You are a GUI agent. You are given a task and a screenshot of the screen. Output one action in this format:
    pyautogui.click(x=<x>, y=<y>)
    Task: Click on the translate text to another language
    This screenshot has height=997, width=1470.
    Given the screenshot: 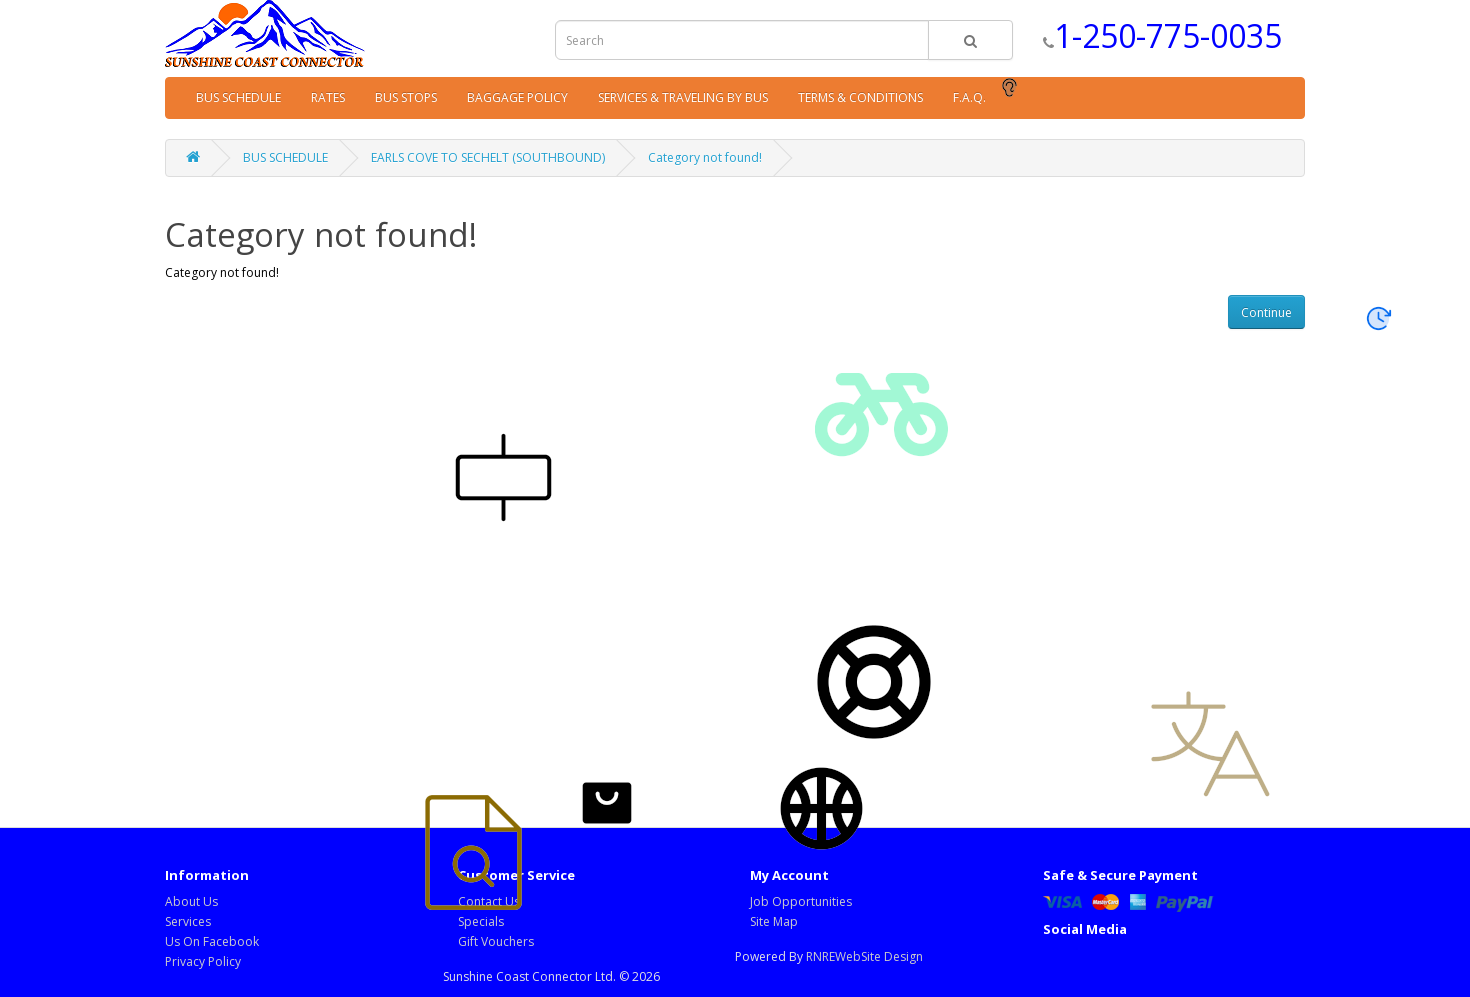 What is the action you would take?
    pyautogui.click(x=1206, y=746)
    